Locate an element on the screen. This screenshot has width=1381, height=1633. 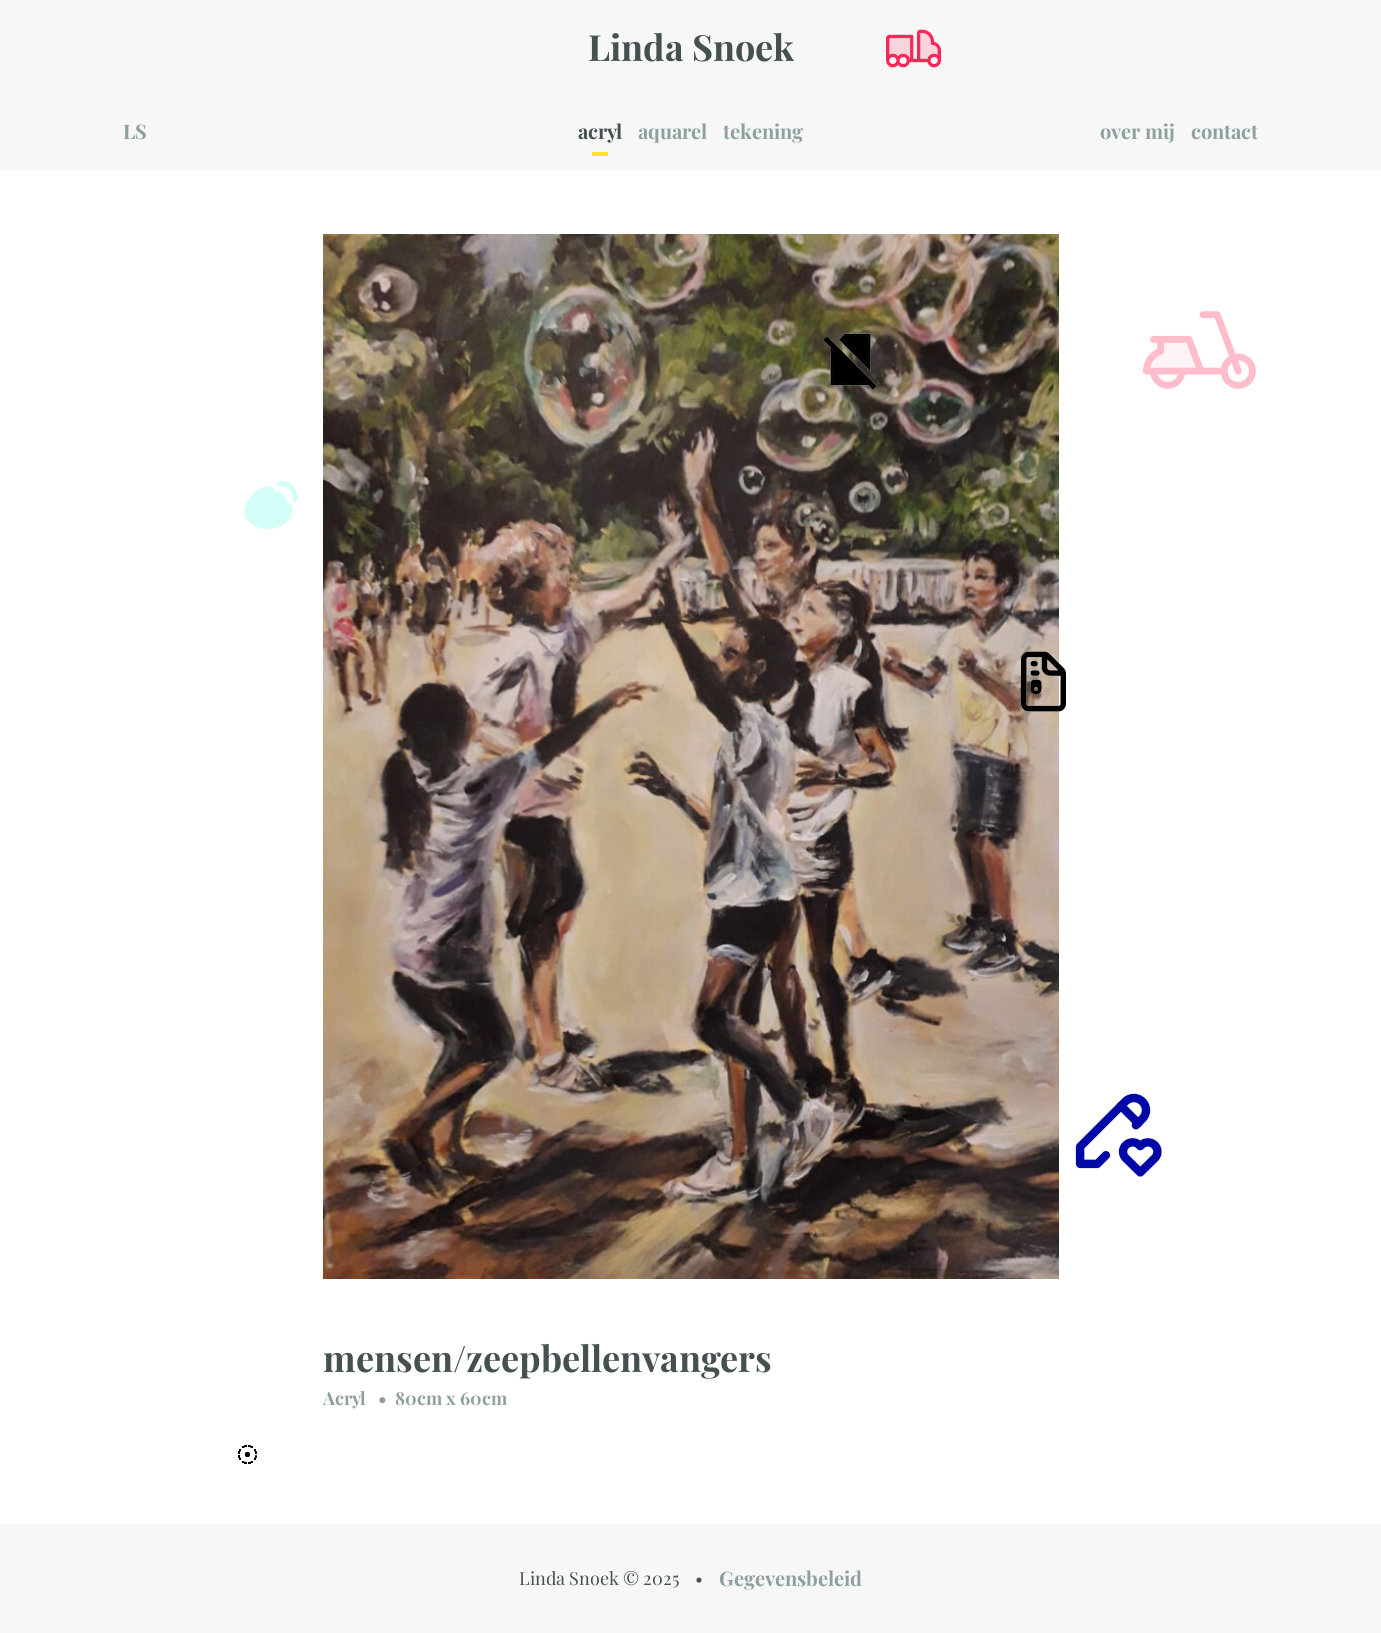
apply tilt-shift blur effect to photo is located at coordinates (247, 1454).